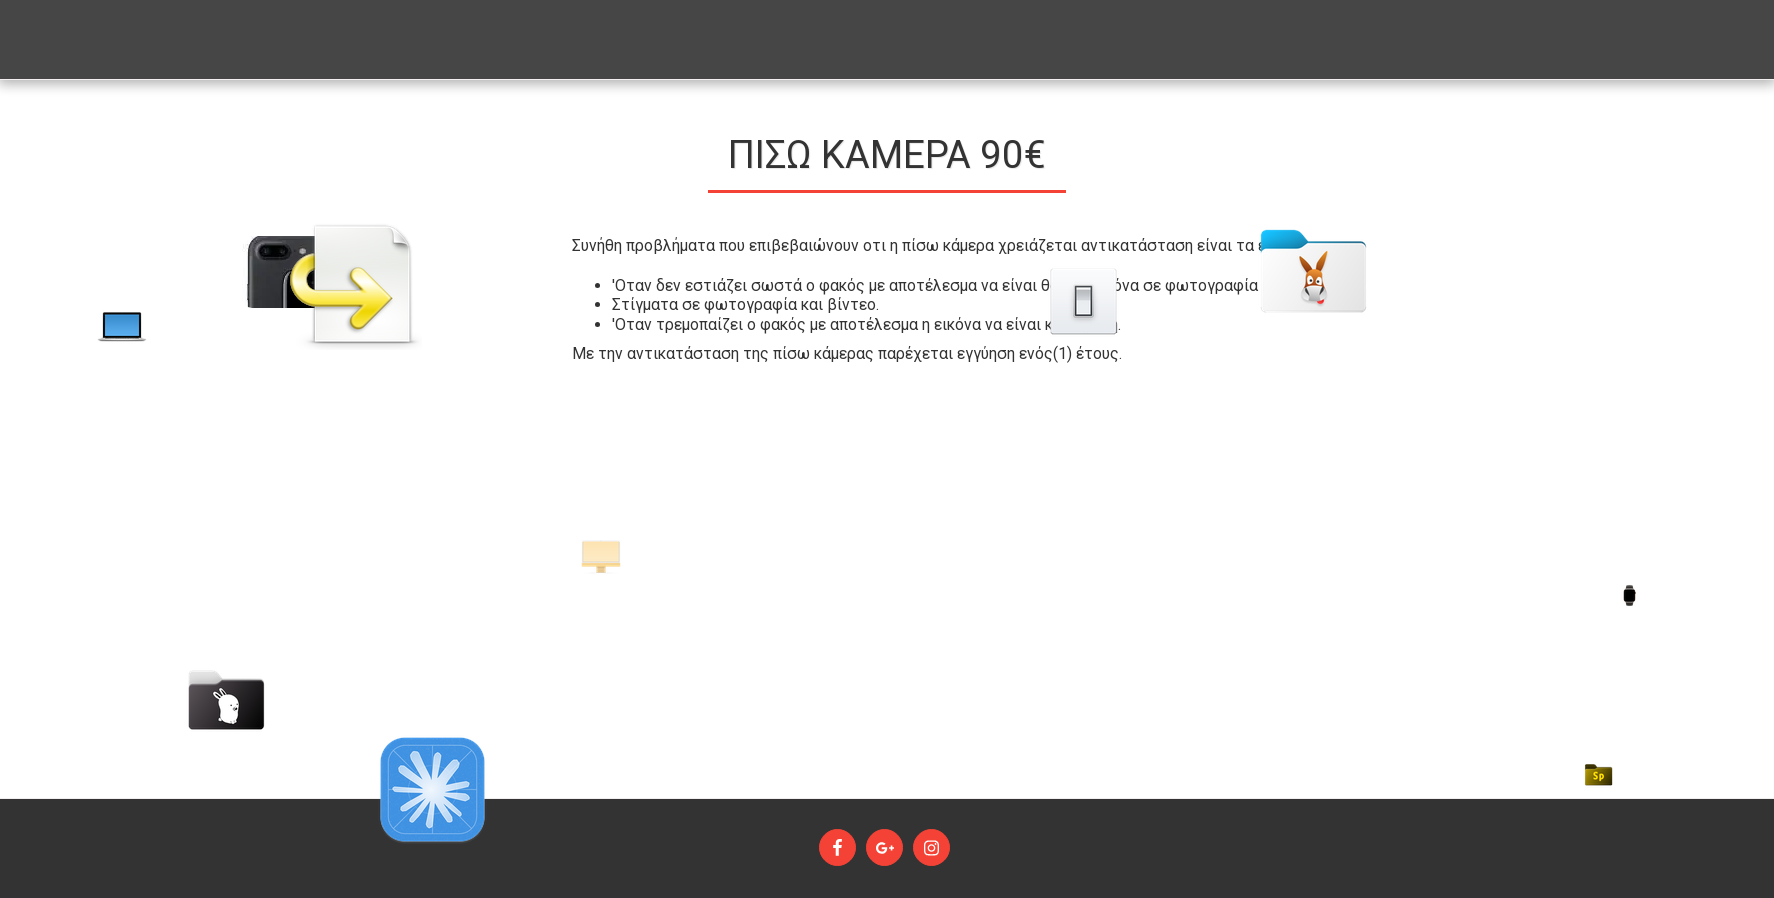 The image size is (1774, 898). What do you see at coordinates (356, 284) in the screenshot?
I see `revert document to previous version` at bounding box center [356, 284].